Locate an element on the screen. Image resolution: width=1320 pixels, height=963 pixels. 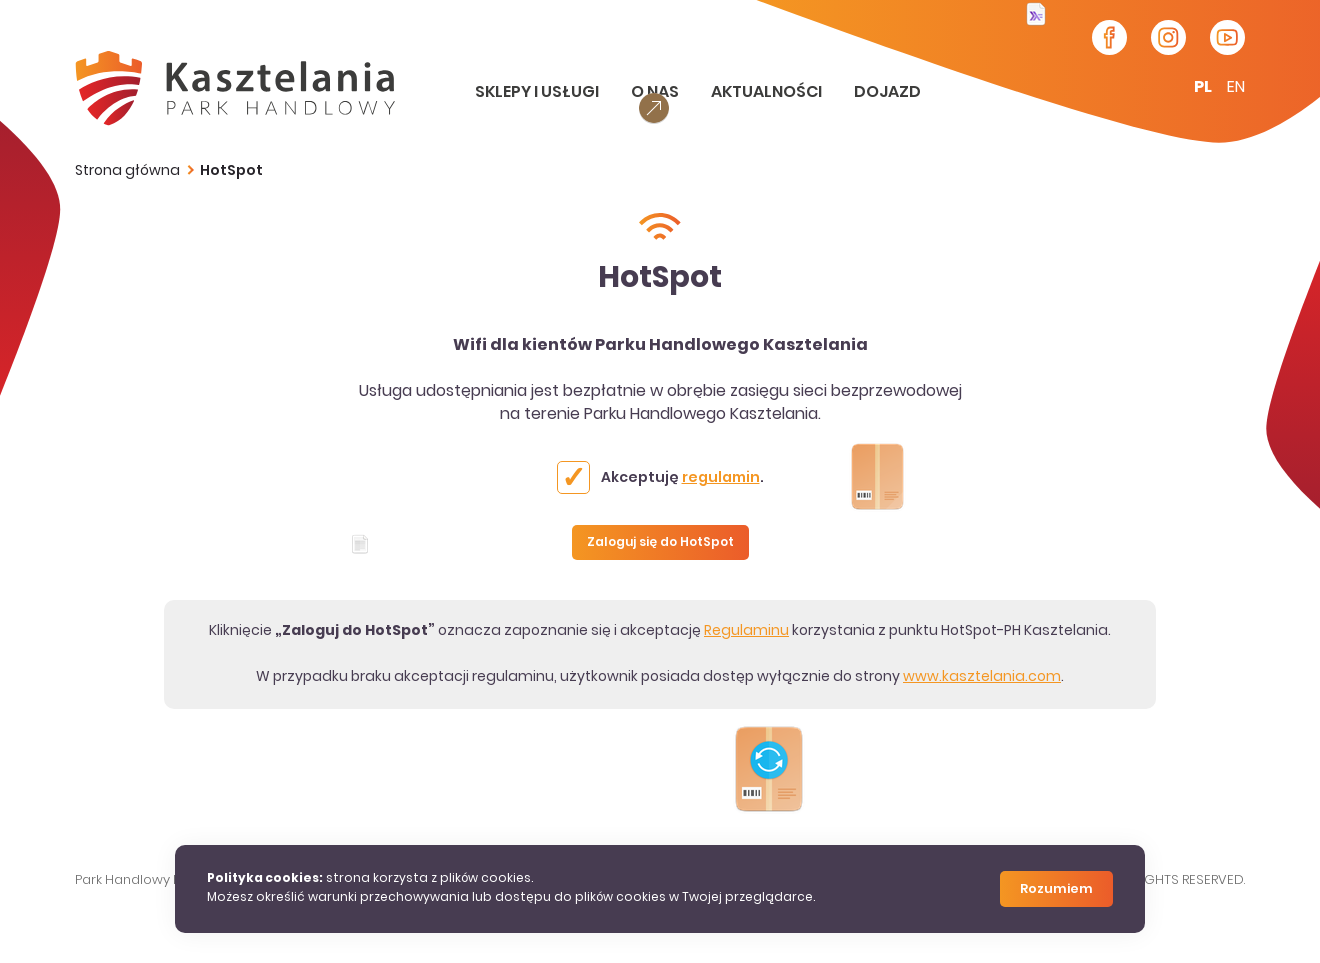
a haskell source code file is located at coordinates (1036, 14).